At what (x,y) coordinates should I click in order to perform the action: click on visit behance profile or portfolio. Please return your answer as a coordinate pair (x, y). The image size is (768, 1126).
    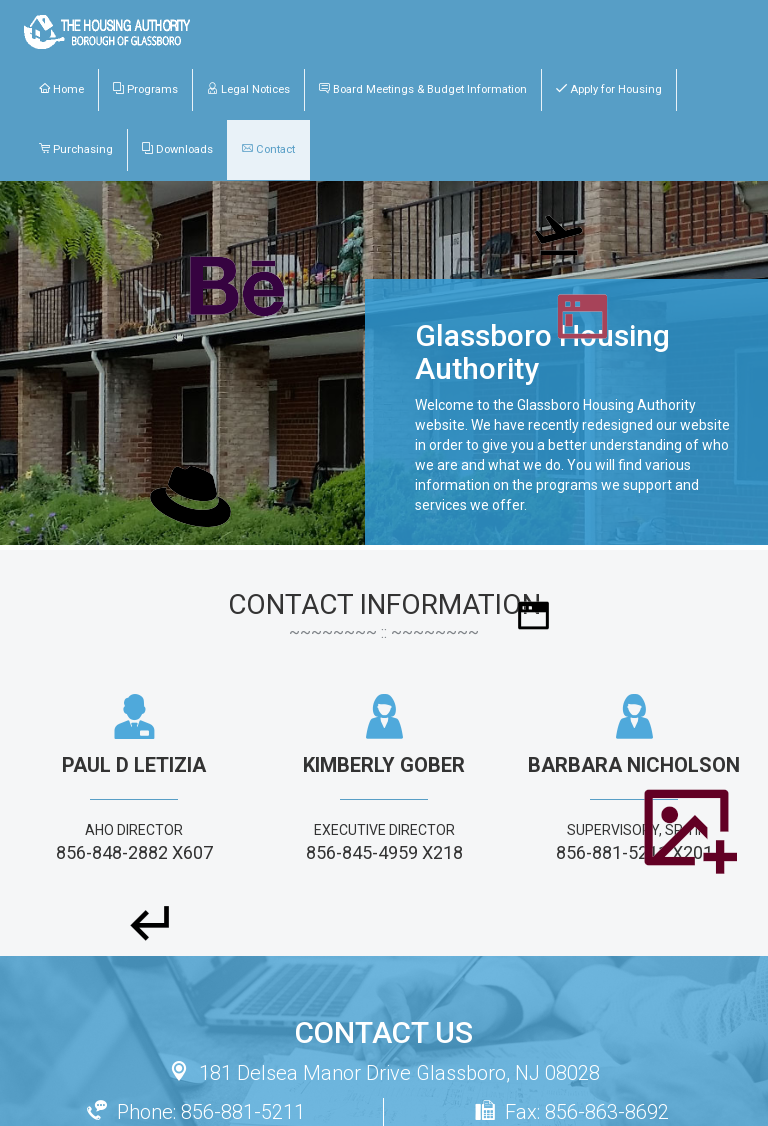
    Looking at the image, I should click on (237, 285).